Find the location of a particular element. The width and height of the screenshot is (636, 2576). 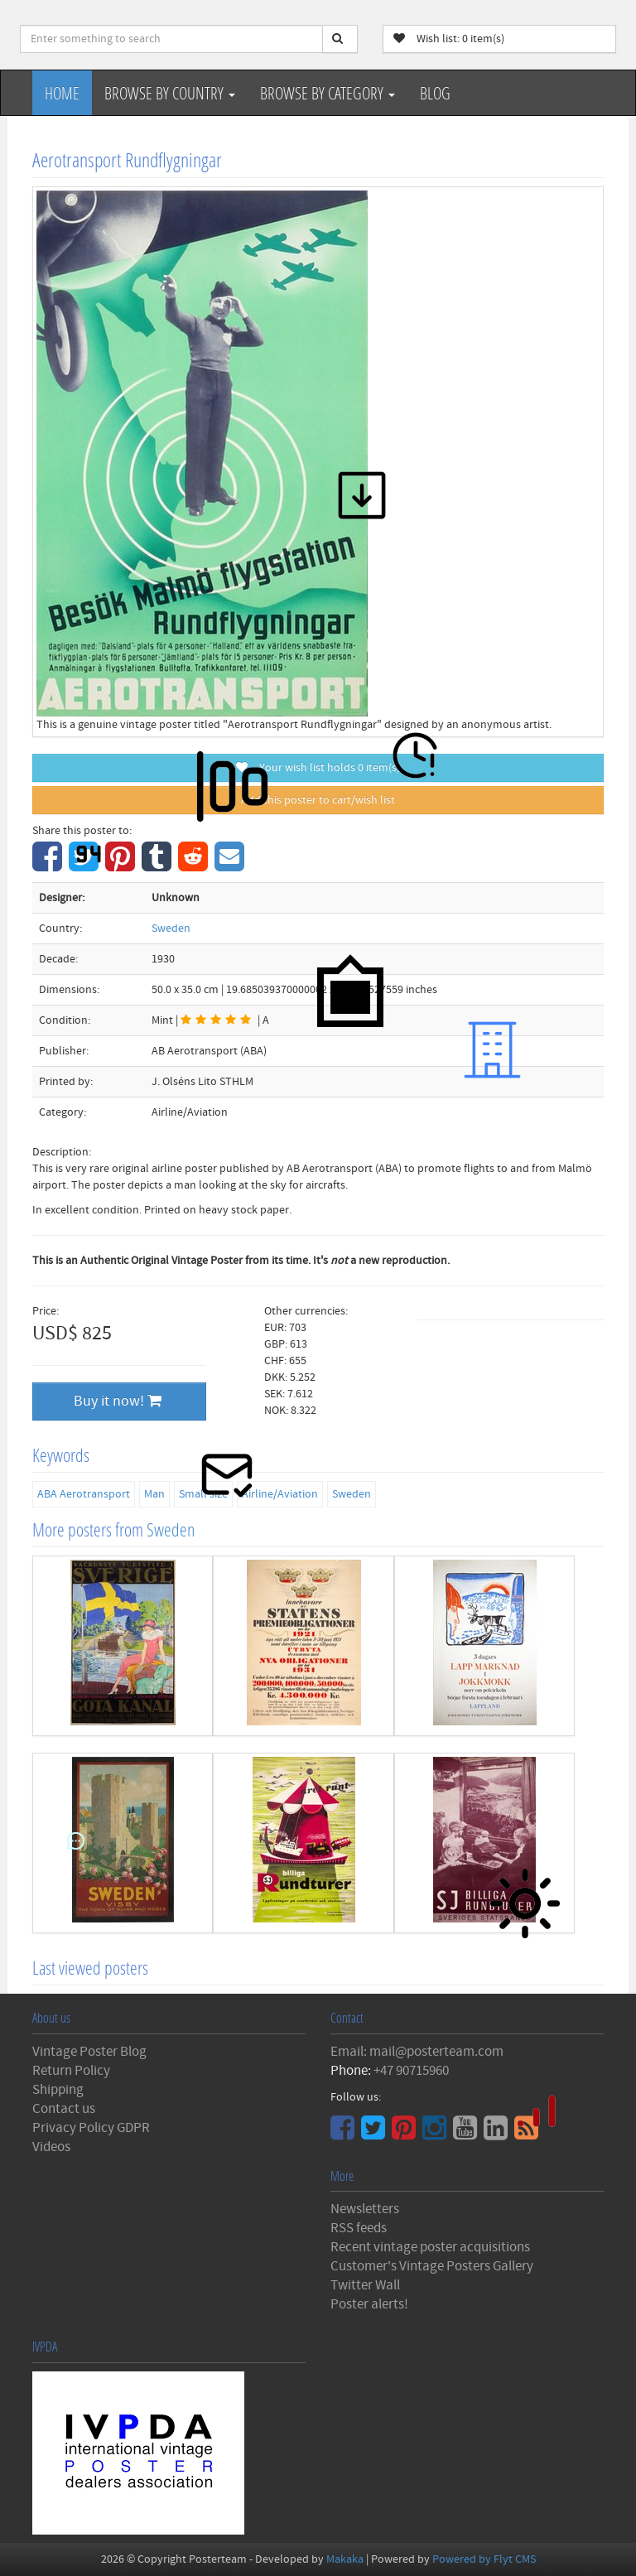

open chat or messaging is located at coordinates (75, 1840).